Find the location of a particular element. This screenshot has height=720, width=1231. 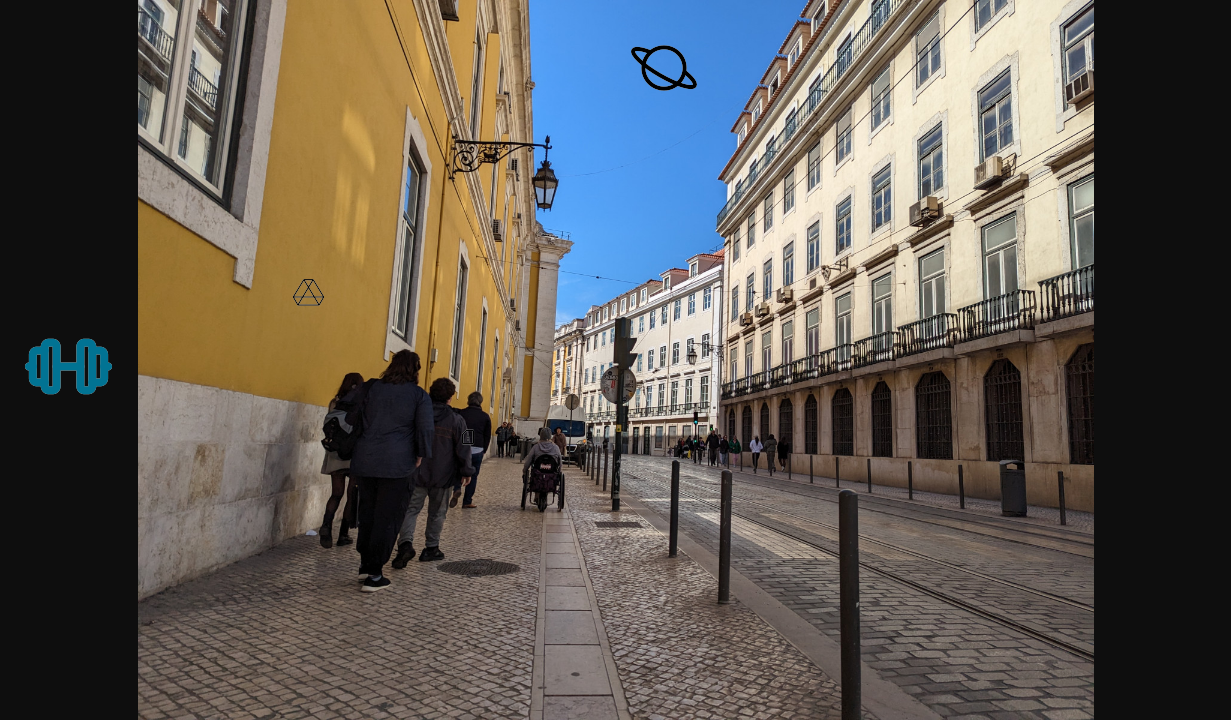

access google drive files and storage is located at coordinates (308, 293).